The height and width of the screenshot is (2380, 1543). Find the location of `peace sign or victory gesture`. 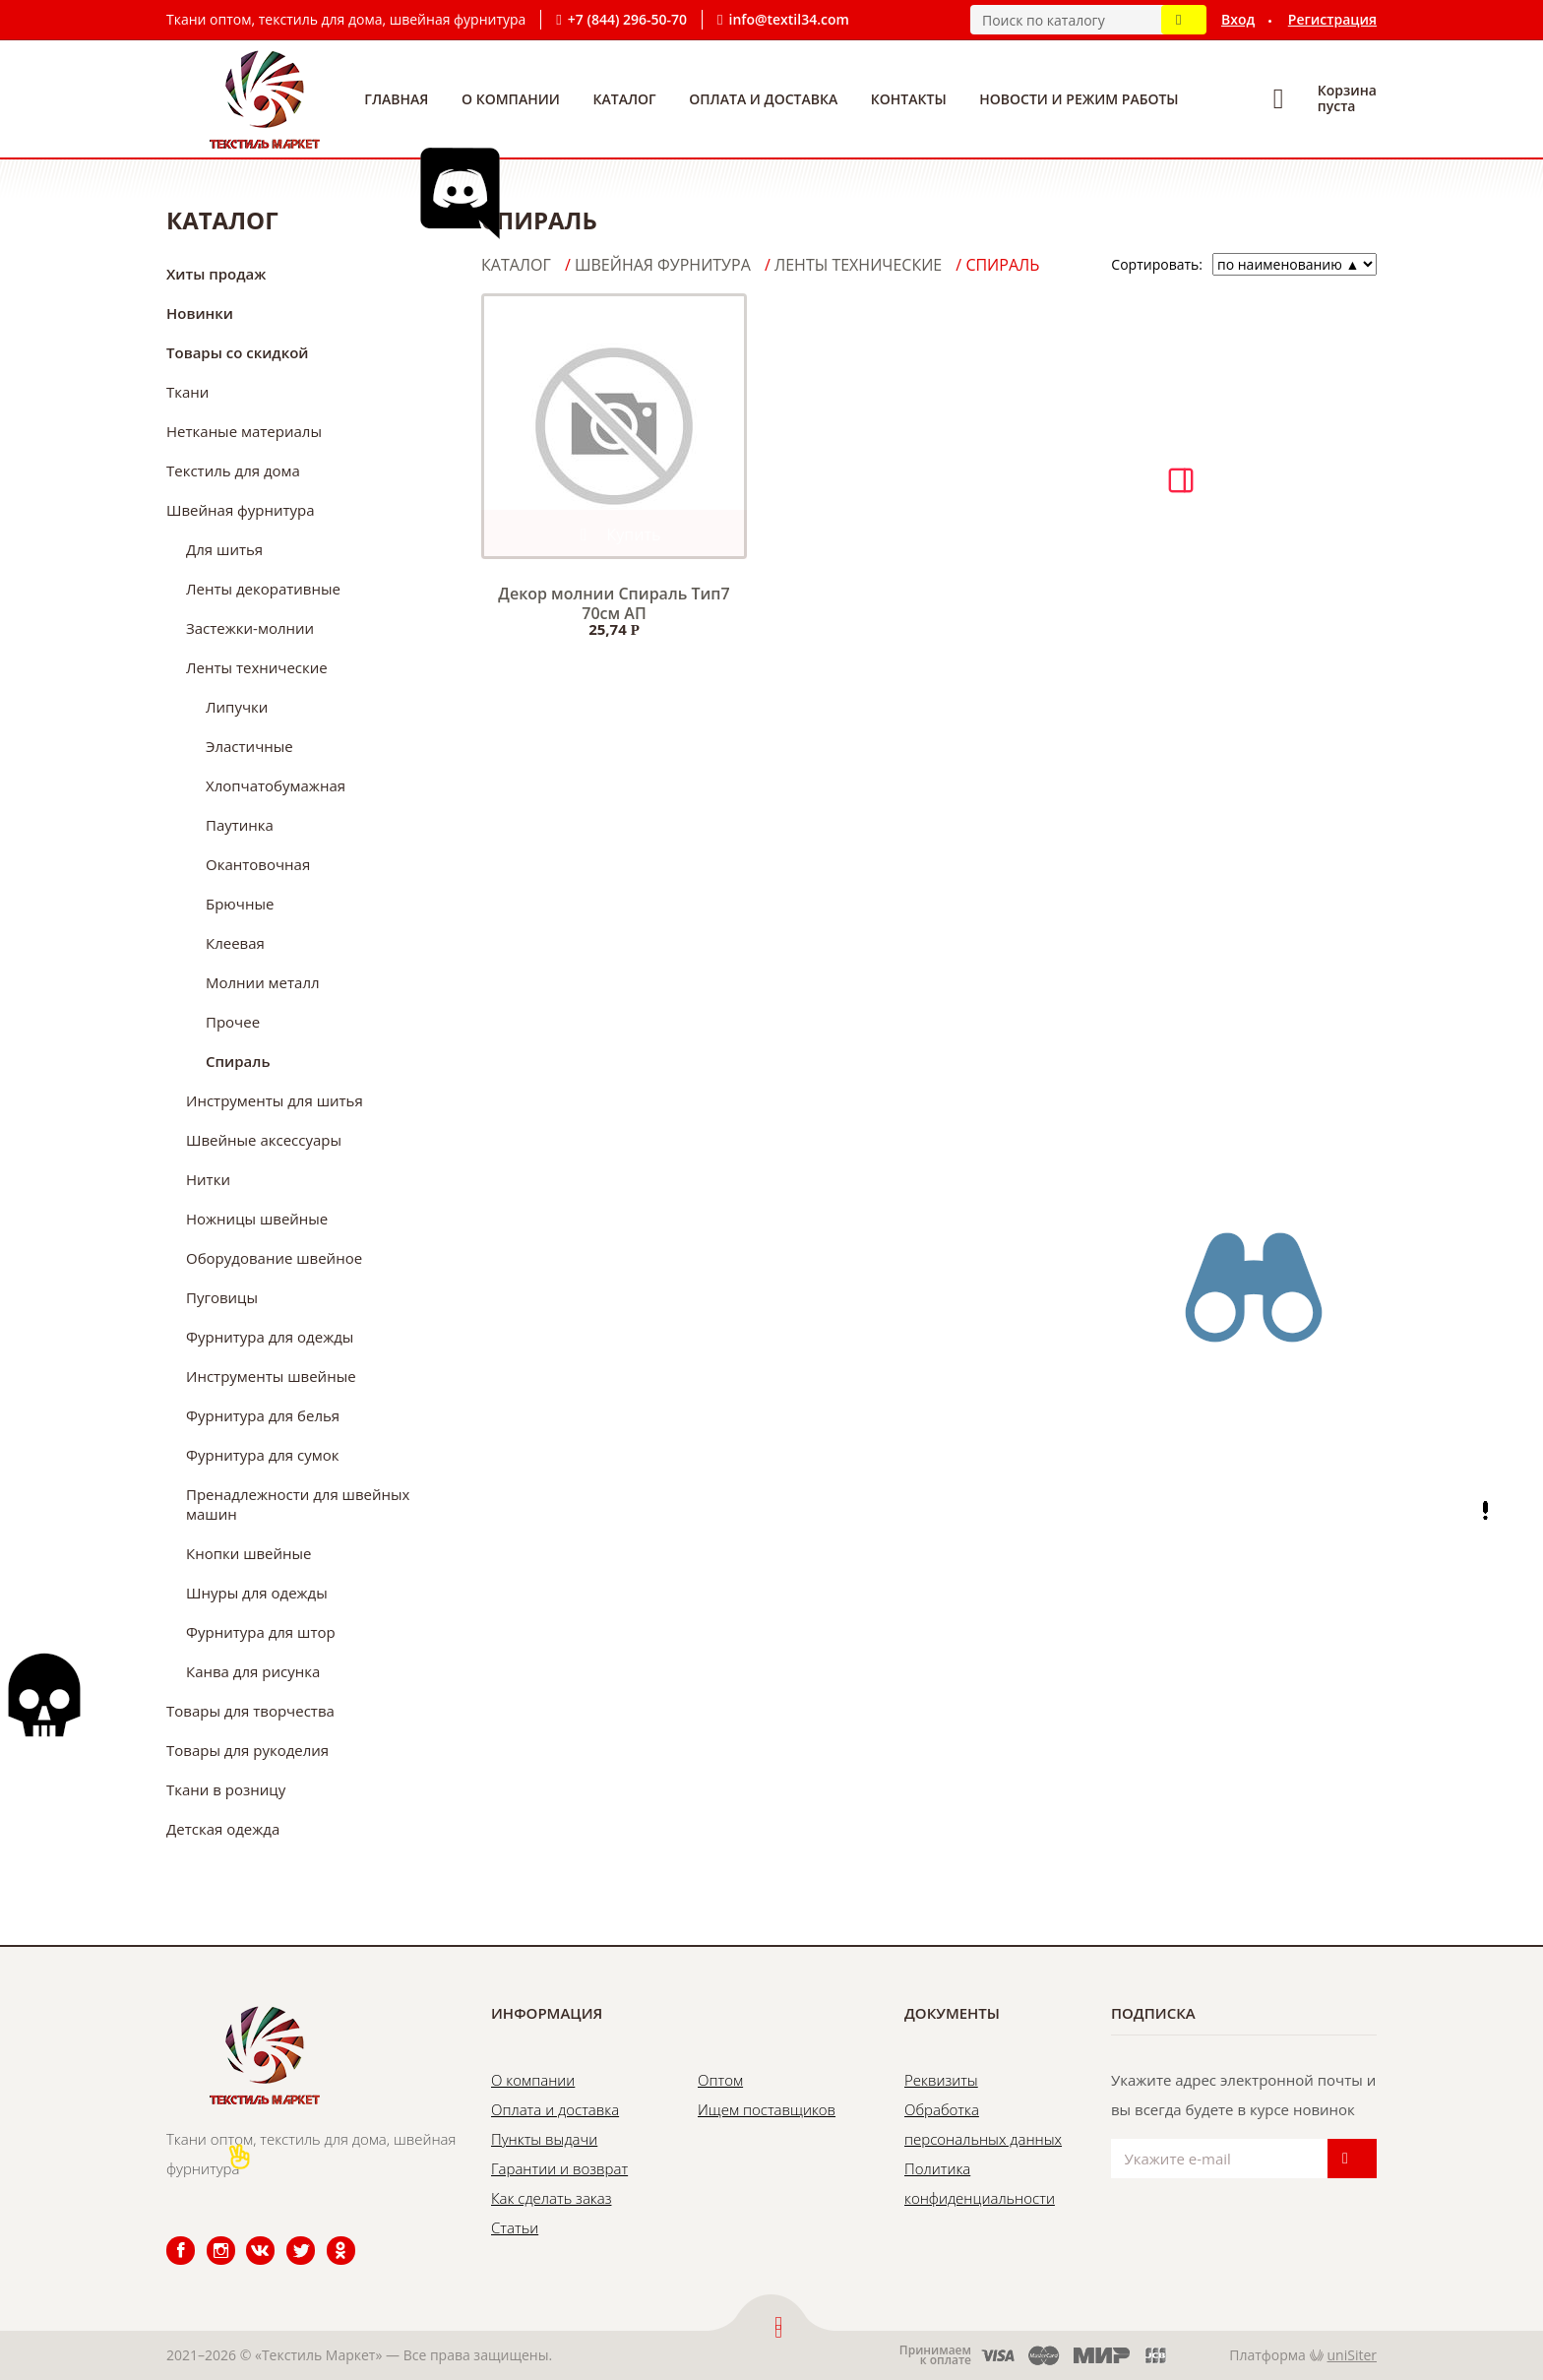

peace sign or victory gesture is located at coordinates (240, 2157).